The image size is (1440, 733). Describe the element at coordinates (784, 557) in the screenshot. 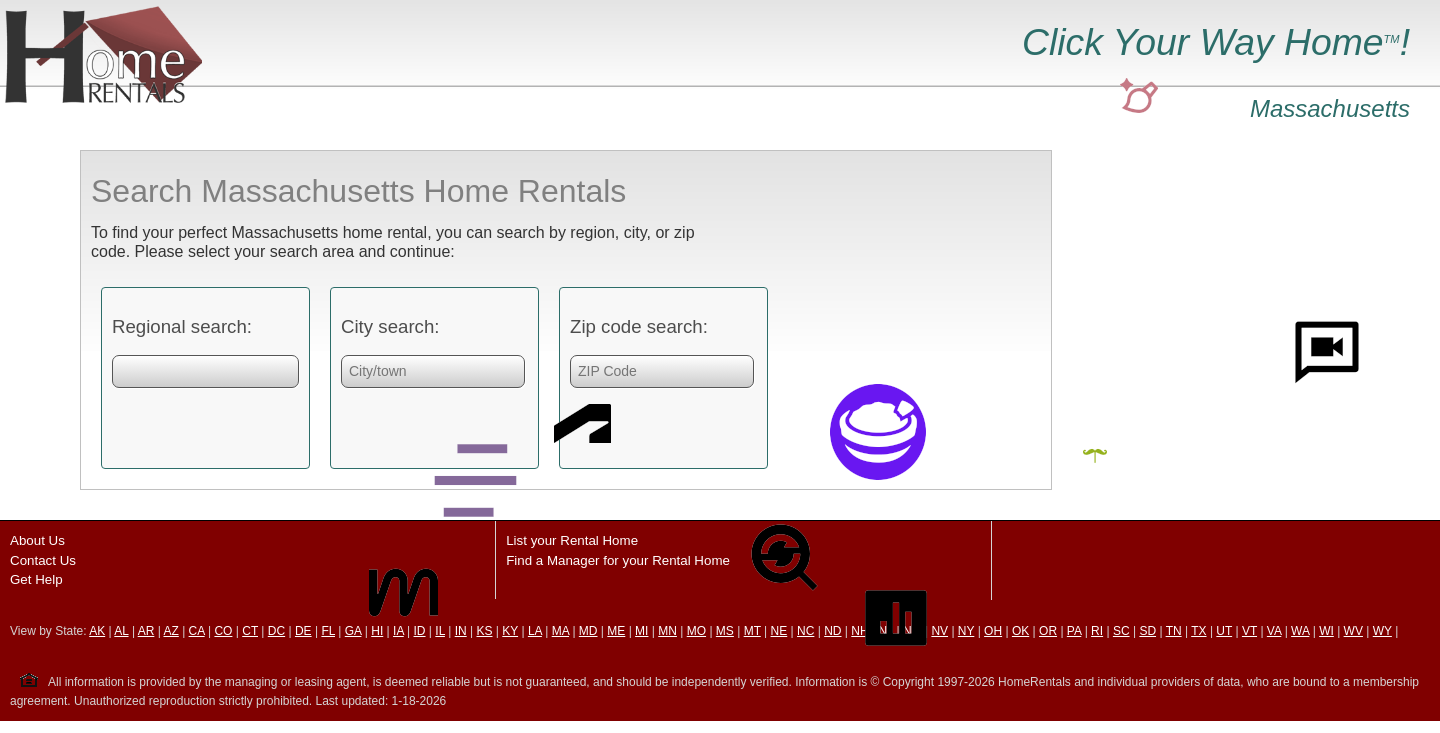

I see `find and replace text or content` at that location.